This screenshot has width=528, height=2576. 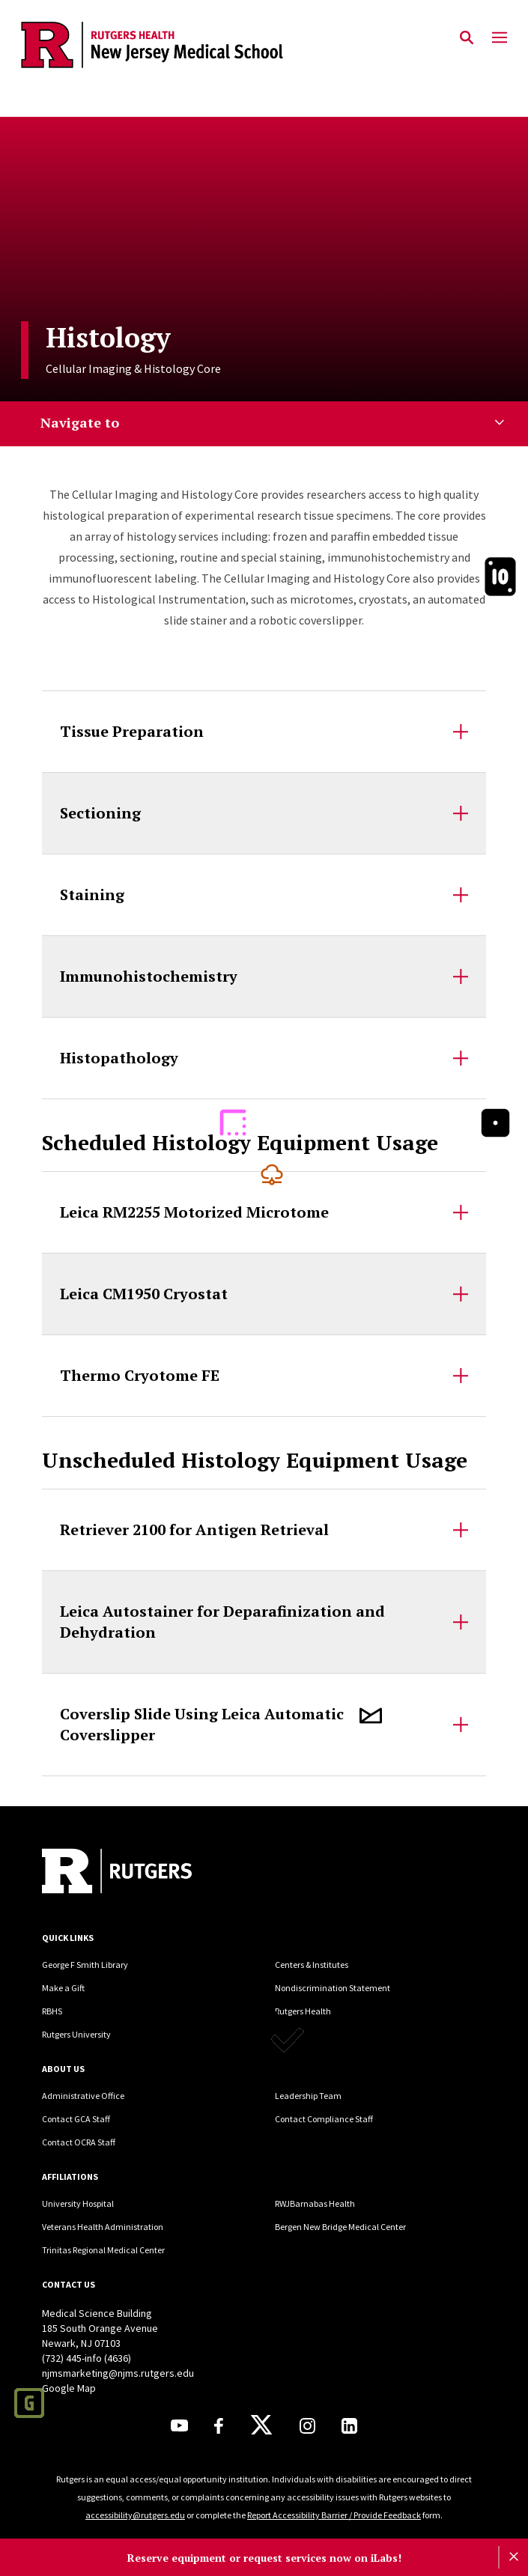 I want to click on campaign monitor logo, so click(x=371, y=1716).